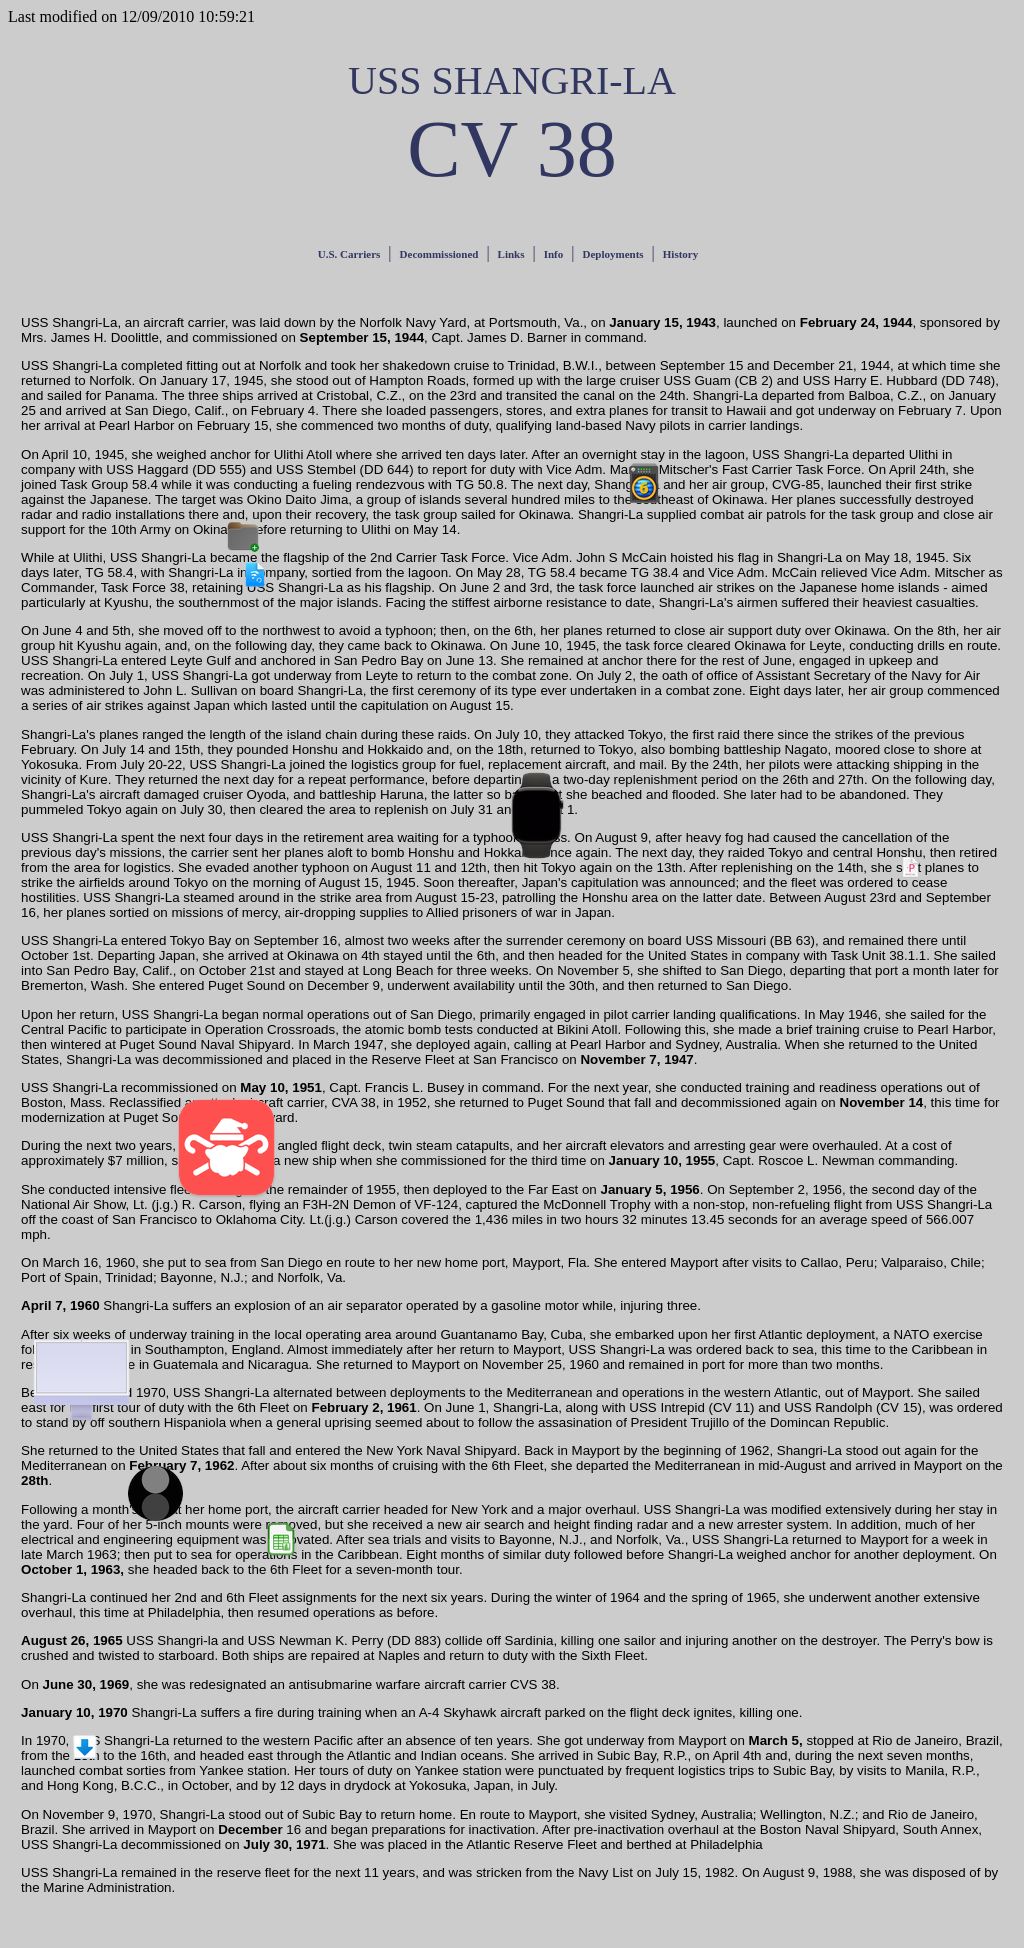 This screenshot has height=1948, width=1024. Describe the element at coordinates (536, 815) in the screenshot. I see `apple watch series 10 device icon` at that location.